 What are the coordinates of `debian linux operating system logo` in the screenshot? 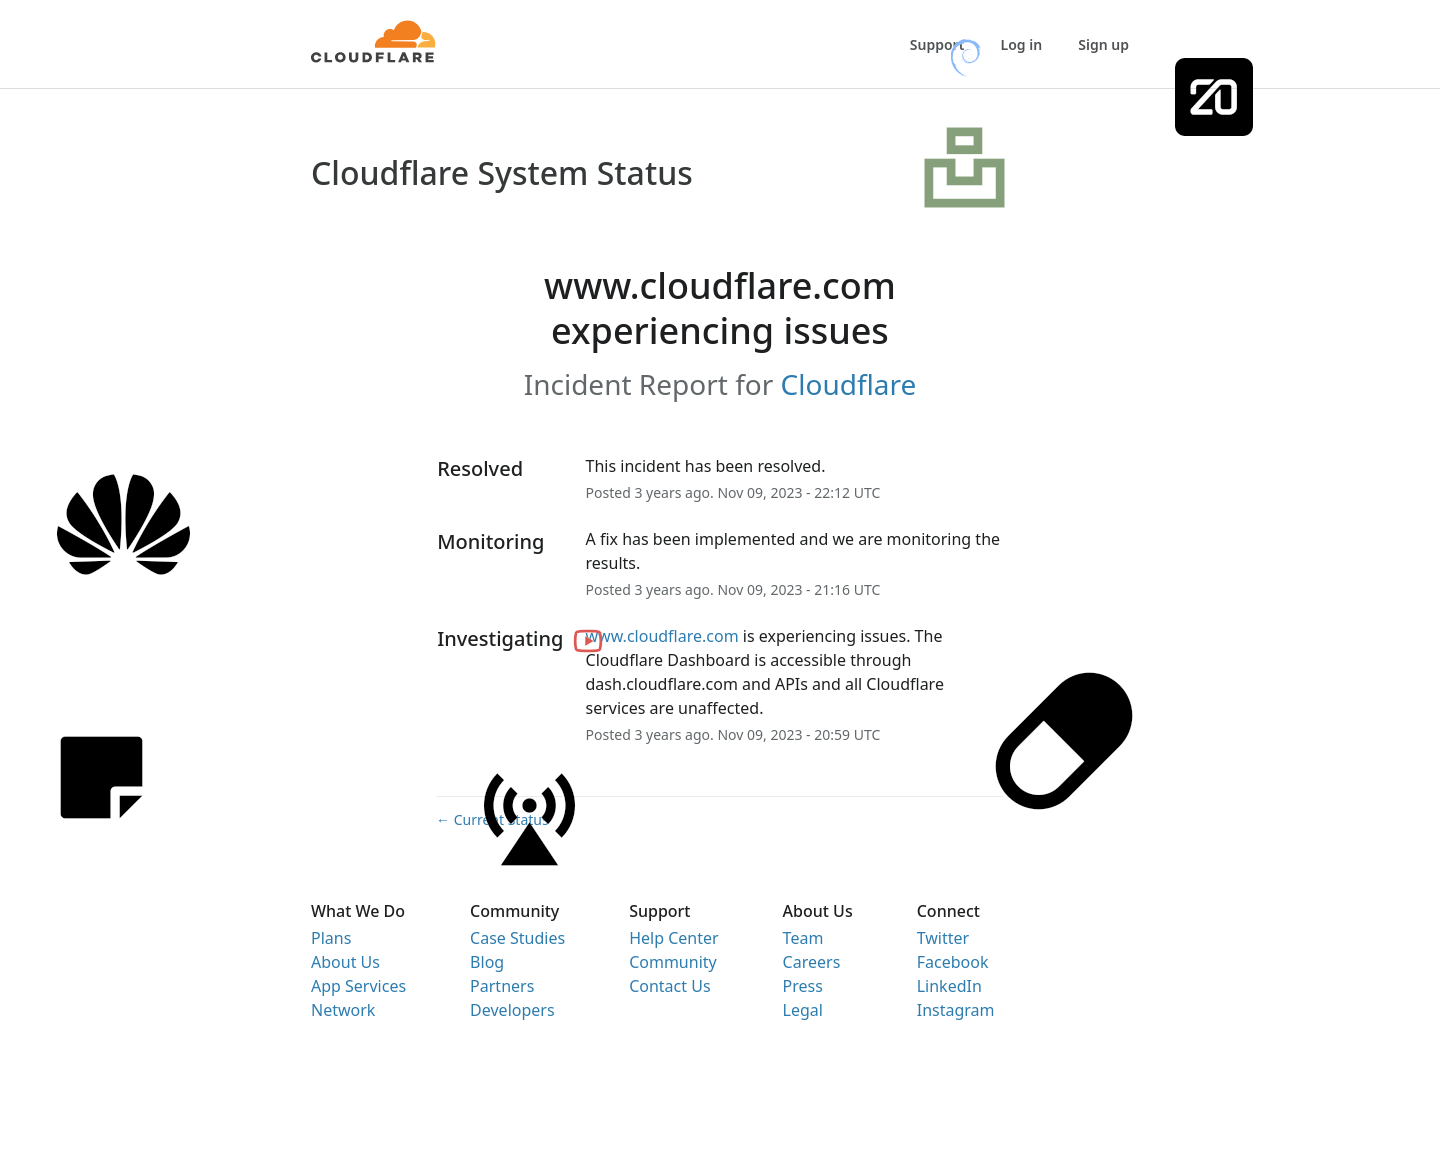 It's located at (965, 57).